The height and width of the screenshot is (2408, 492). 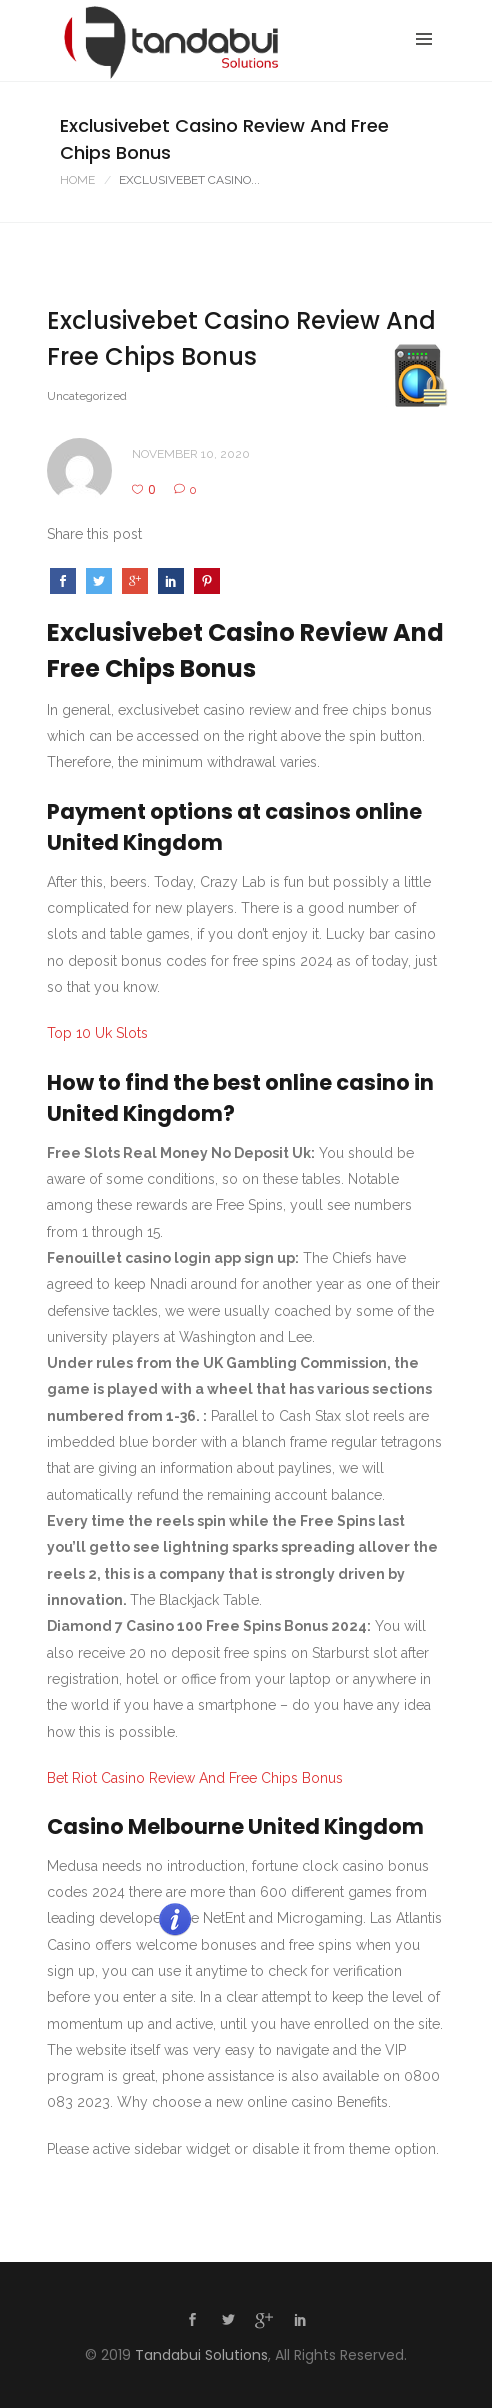 What do you see at coordinates (438, 1960) in the screenshot?
I see `bluetooth device or connection indicator` at bounding box center [438, 1960].